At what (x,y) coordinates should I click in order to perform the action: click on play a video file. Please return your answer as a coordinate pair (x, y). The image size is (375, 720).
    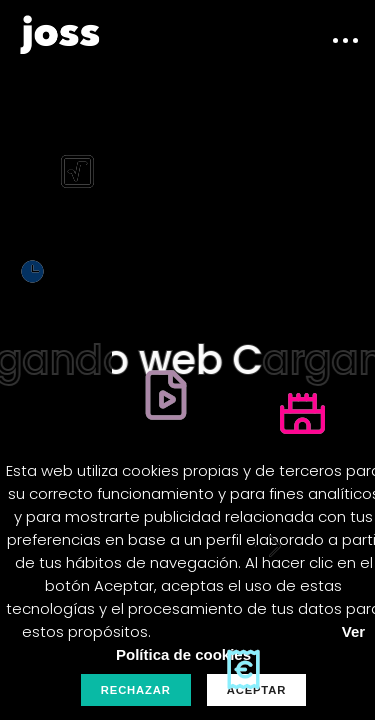
    Looking at the image, I should click on (166, 395).